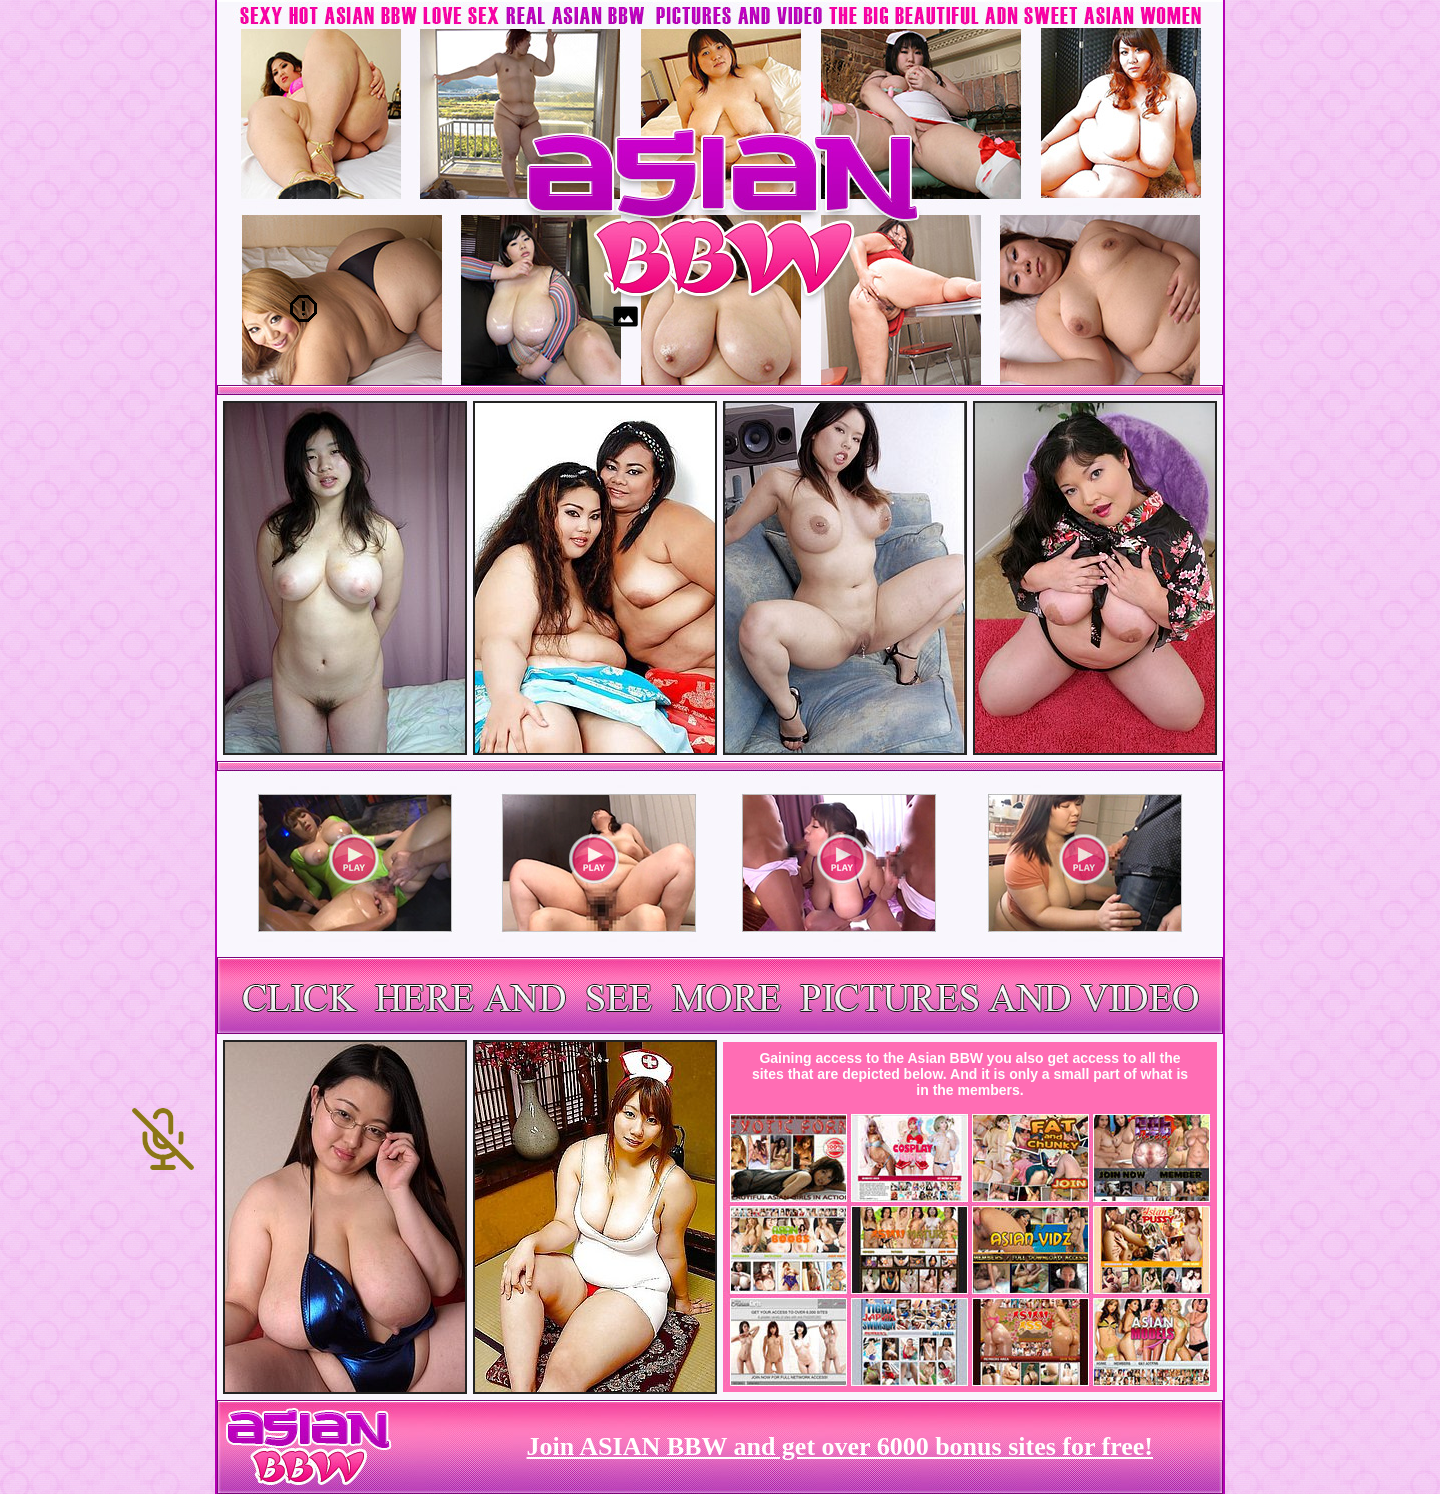 This screenshot has height=1494, width=1440. What do you see at coordinates (303, 308) in the screenshot?
I see `indicates an email error or delivery failure` at bounding box center [303, 308].